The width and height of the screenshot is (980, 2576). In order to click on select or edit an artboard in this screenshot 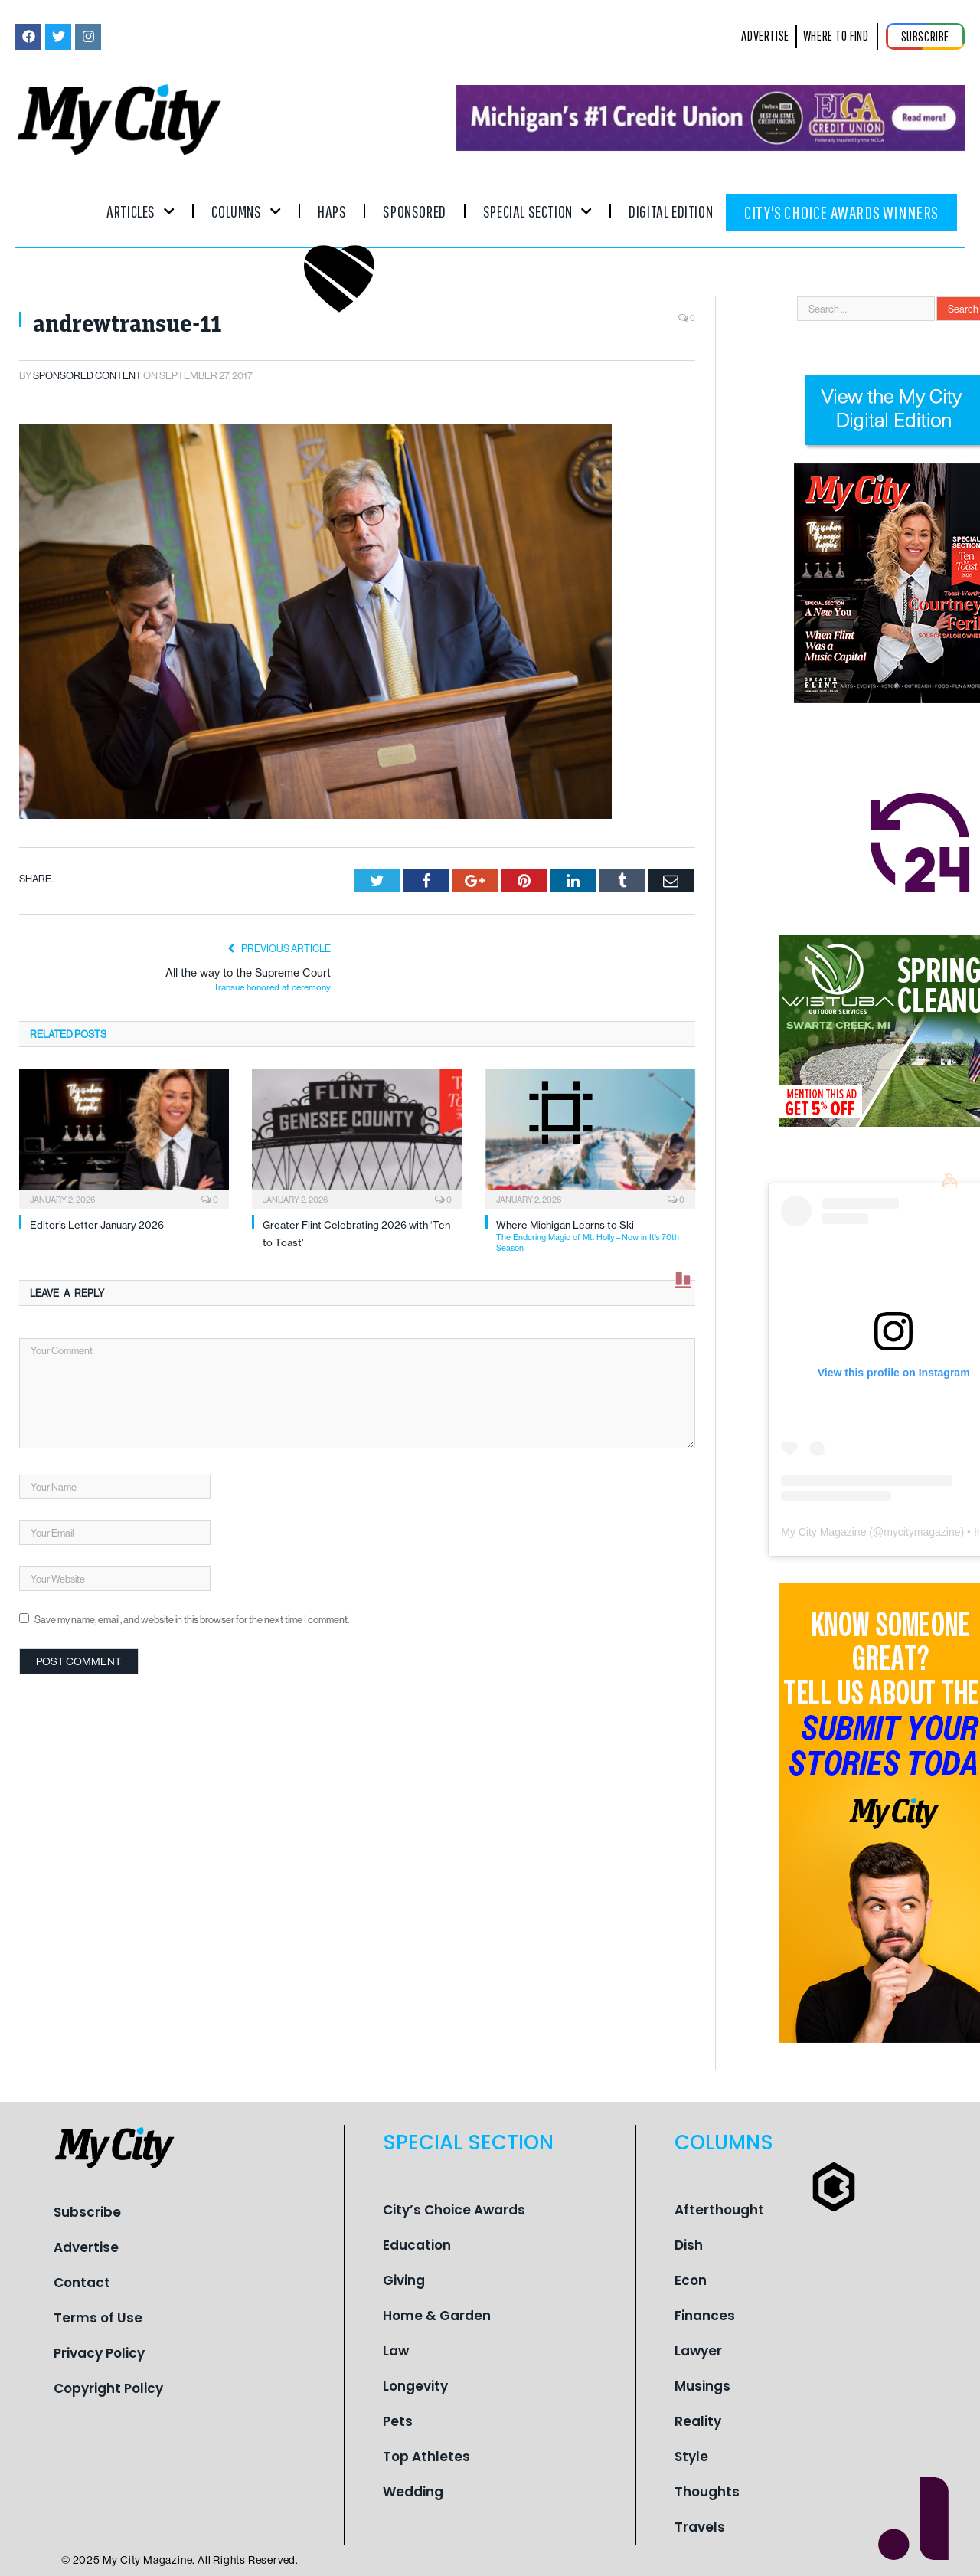, I will do `click(560, 1112)`.